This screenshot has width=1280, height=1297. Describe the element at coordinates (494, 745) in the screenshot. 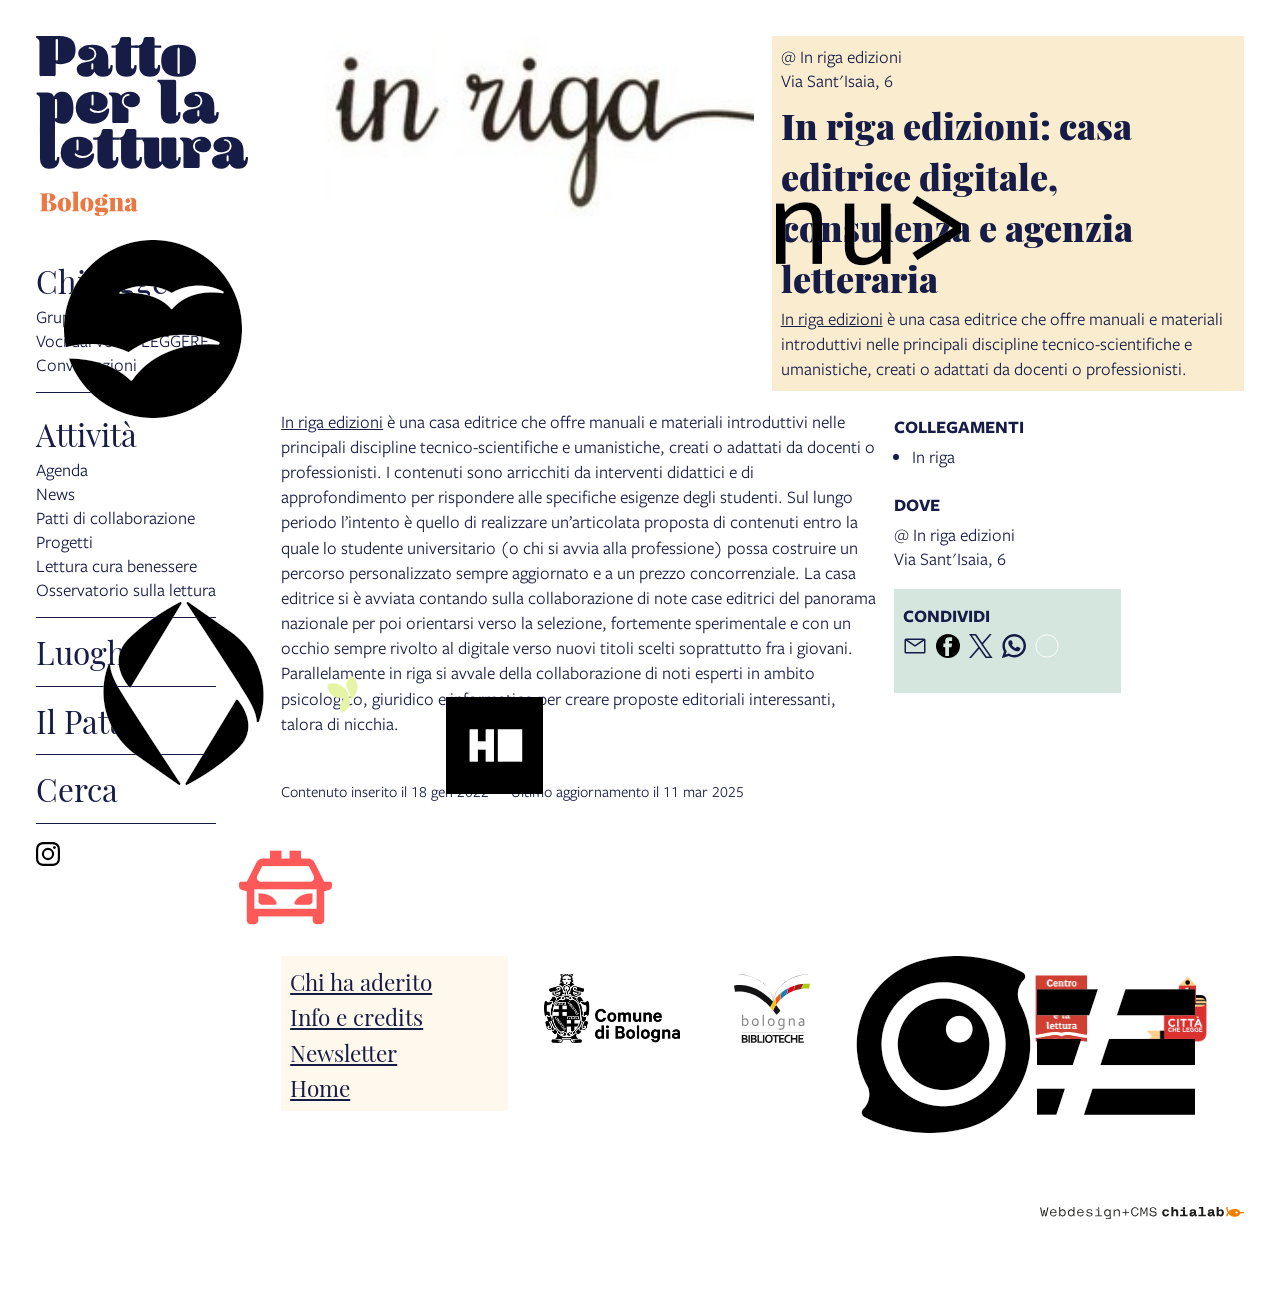

I see `link to HackerRank profile` at that location.